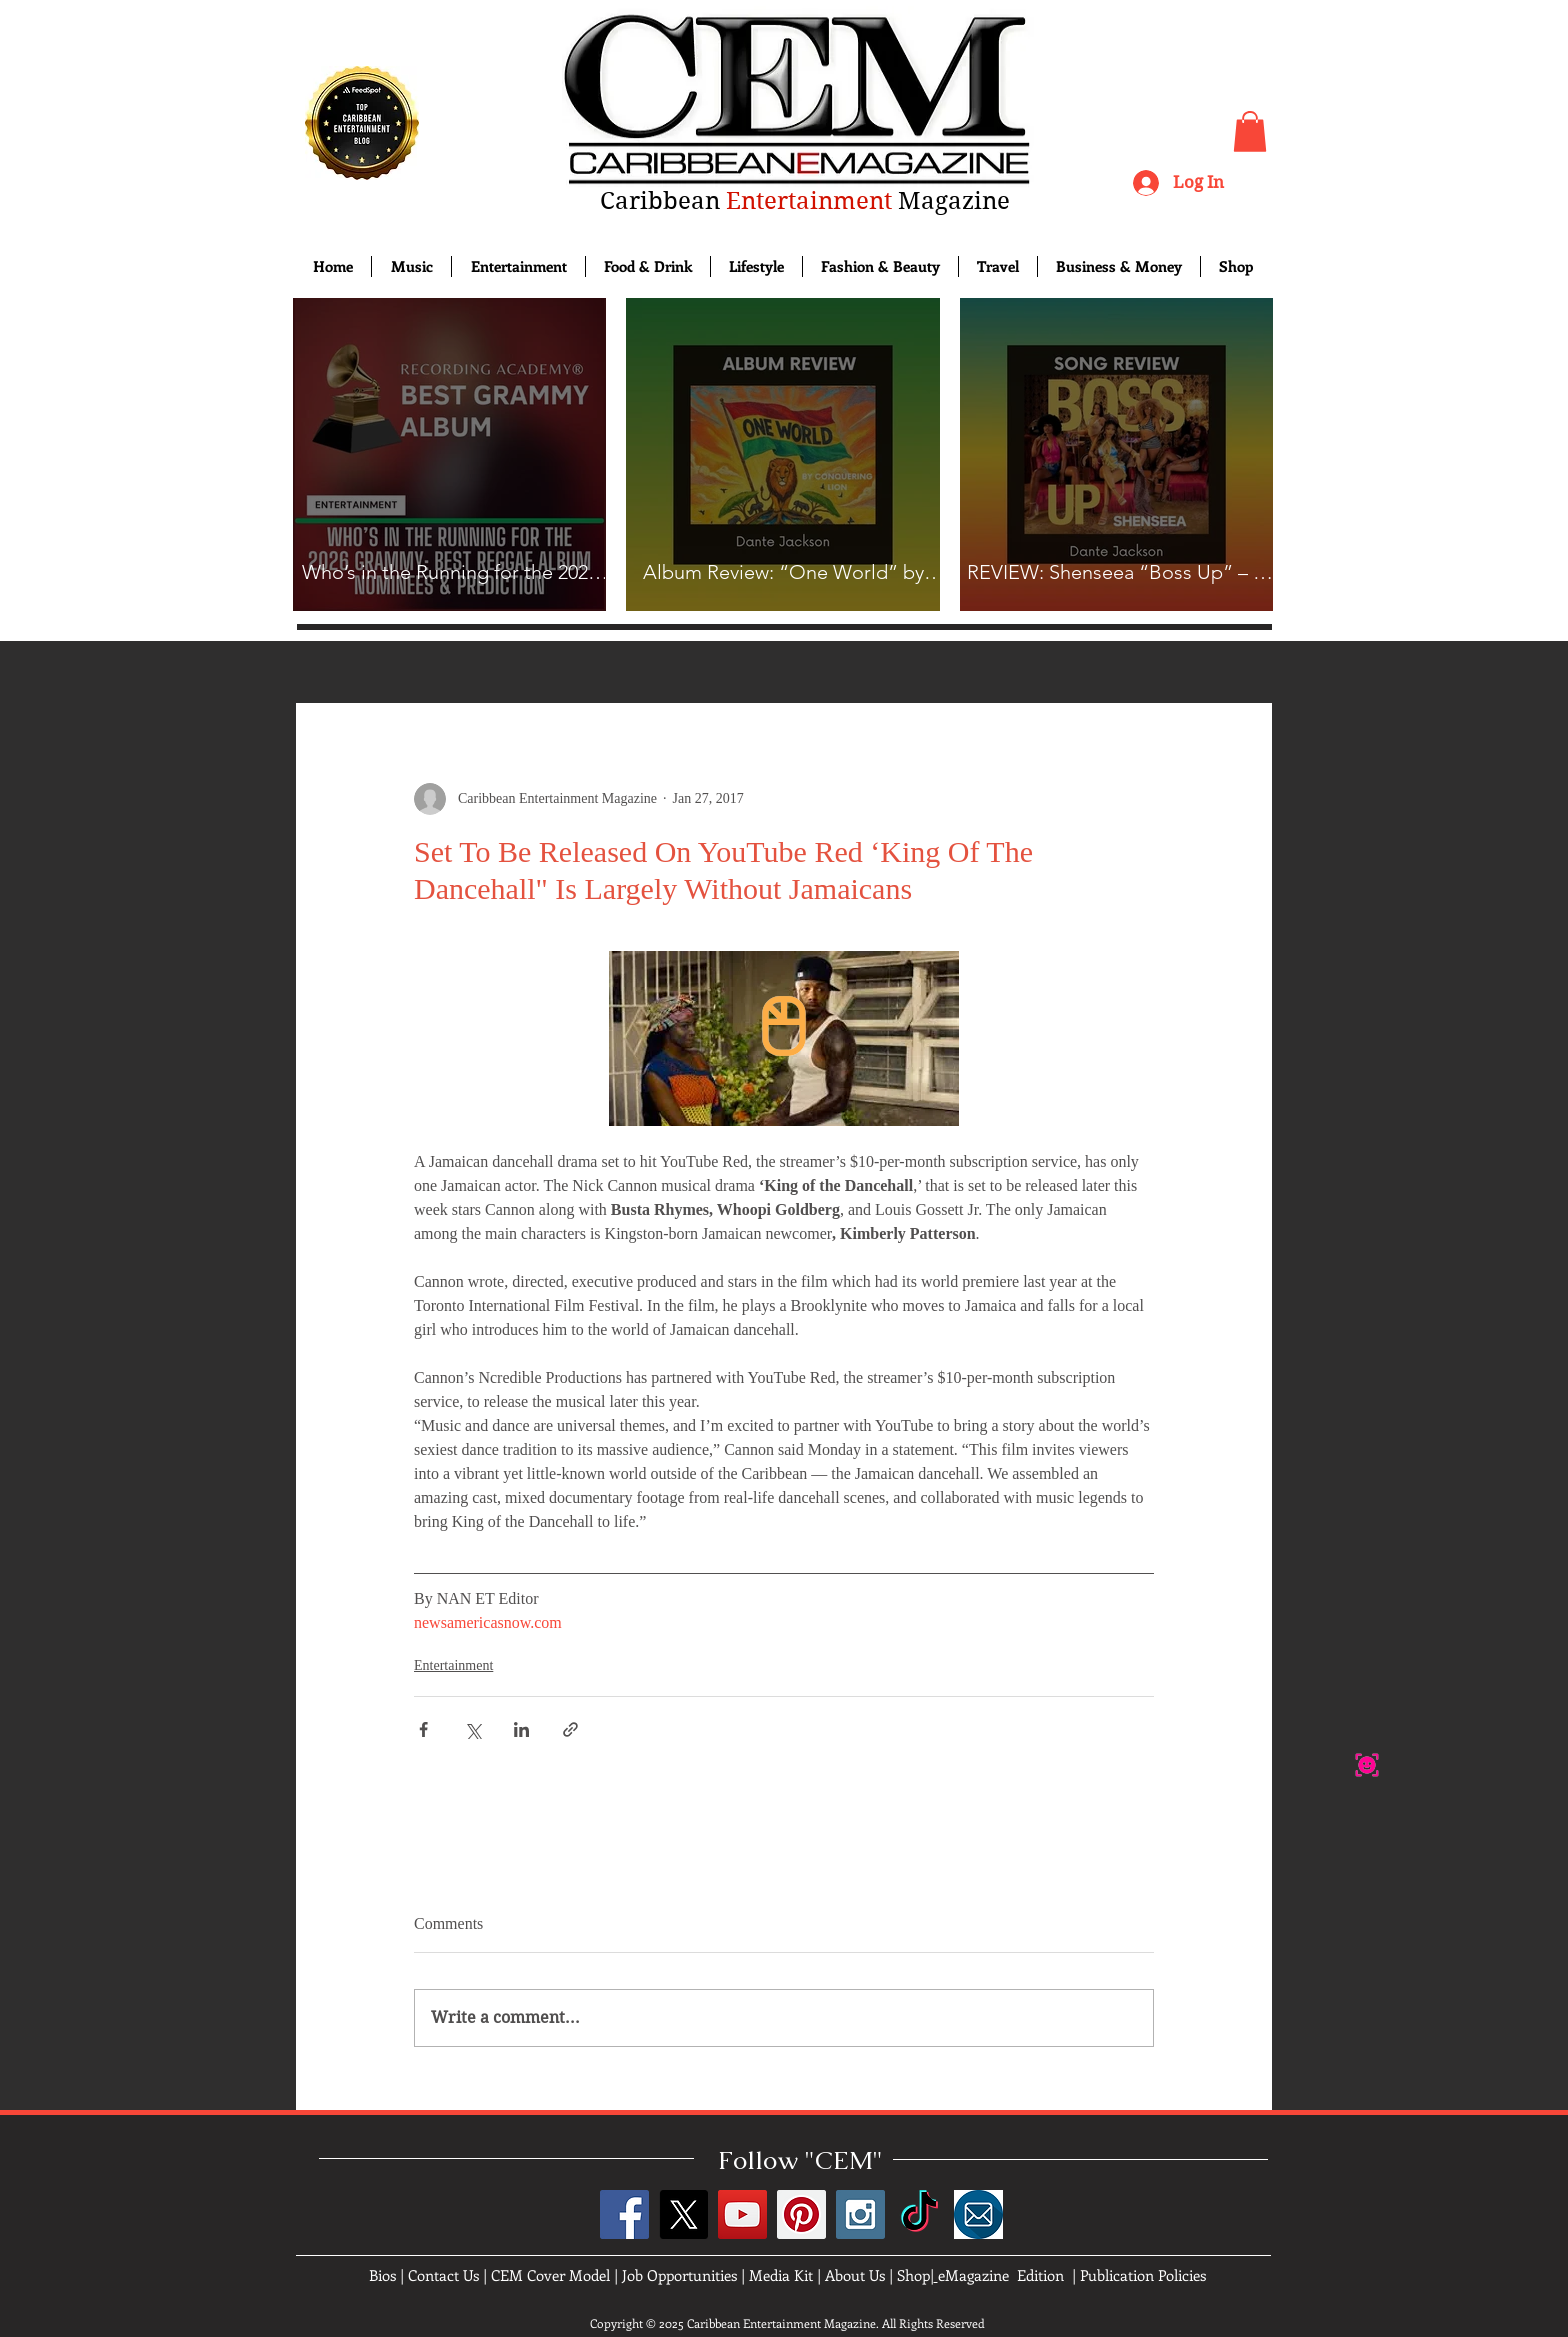 The width and height of the screenshot is (1568, 2337). What do you see at coordinates (784, 1026) in the screenshot?
I see `indicates left mouse button click action` at bounding box center [784, 1026].